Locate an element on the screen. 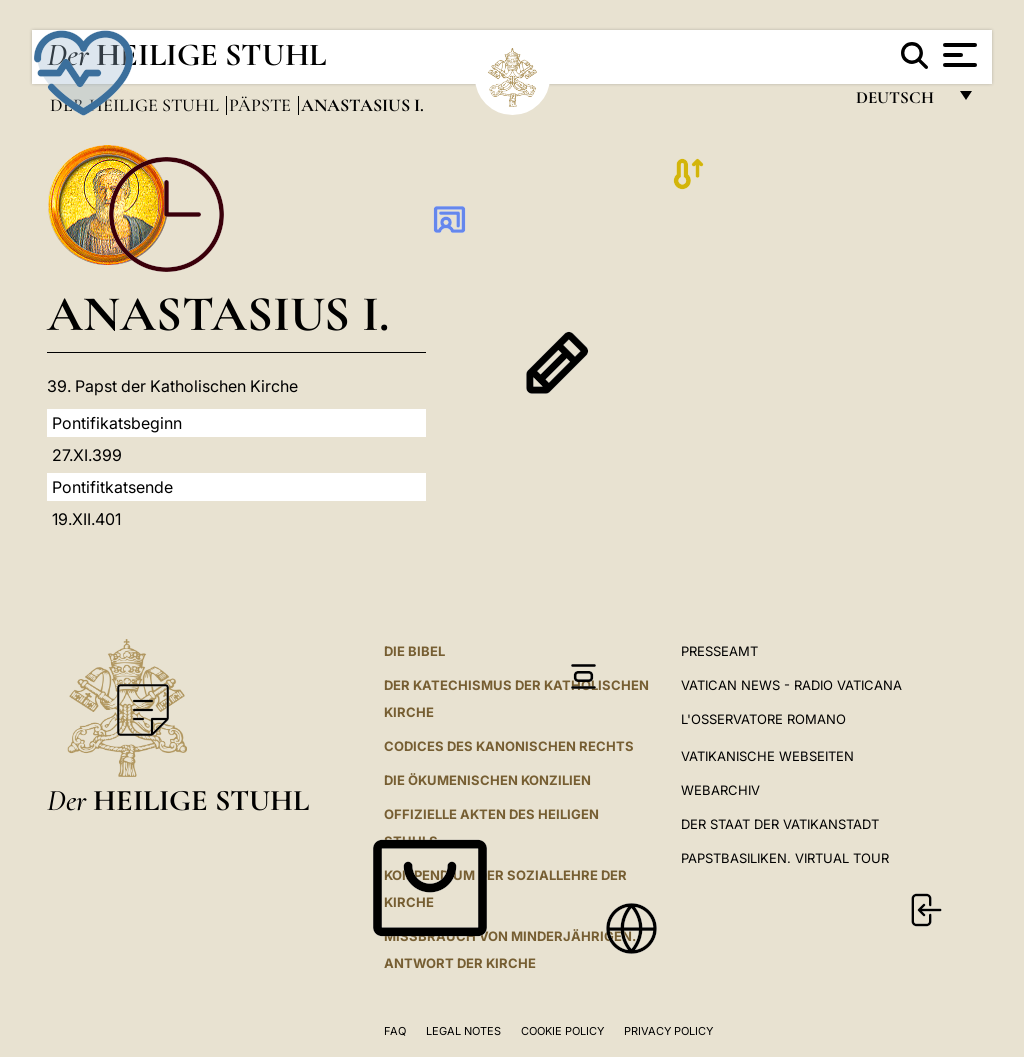 This screenshot has height=1057, width=1024. log in to your account is located at coordinates (924, 910).